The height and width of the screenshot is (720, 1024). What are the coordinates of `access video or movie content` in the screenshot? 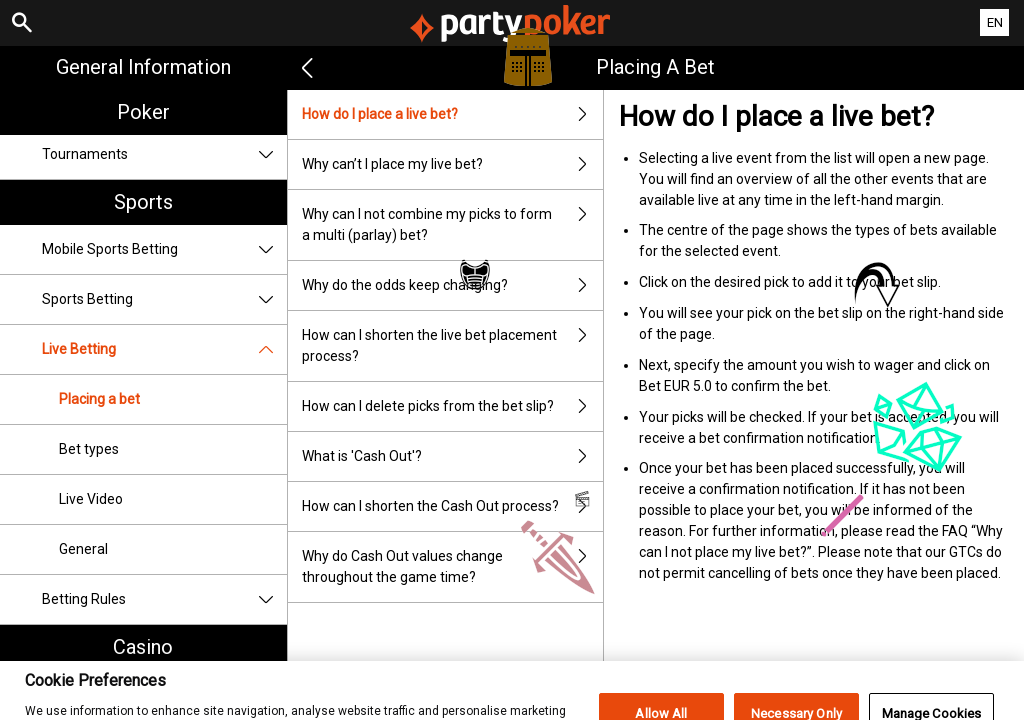 It's located at (582, 498).